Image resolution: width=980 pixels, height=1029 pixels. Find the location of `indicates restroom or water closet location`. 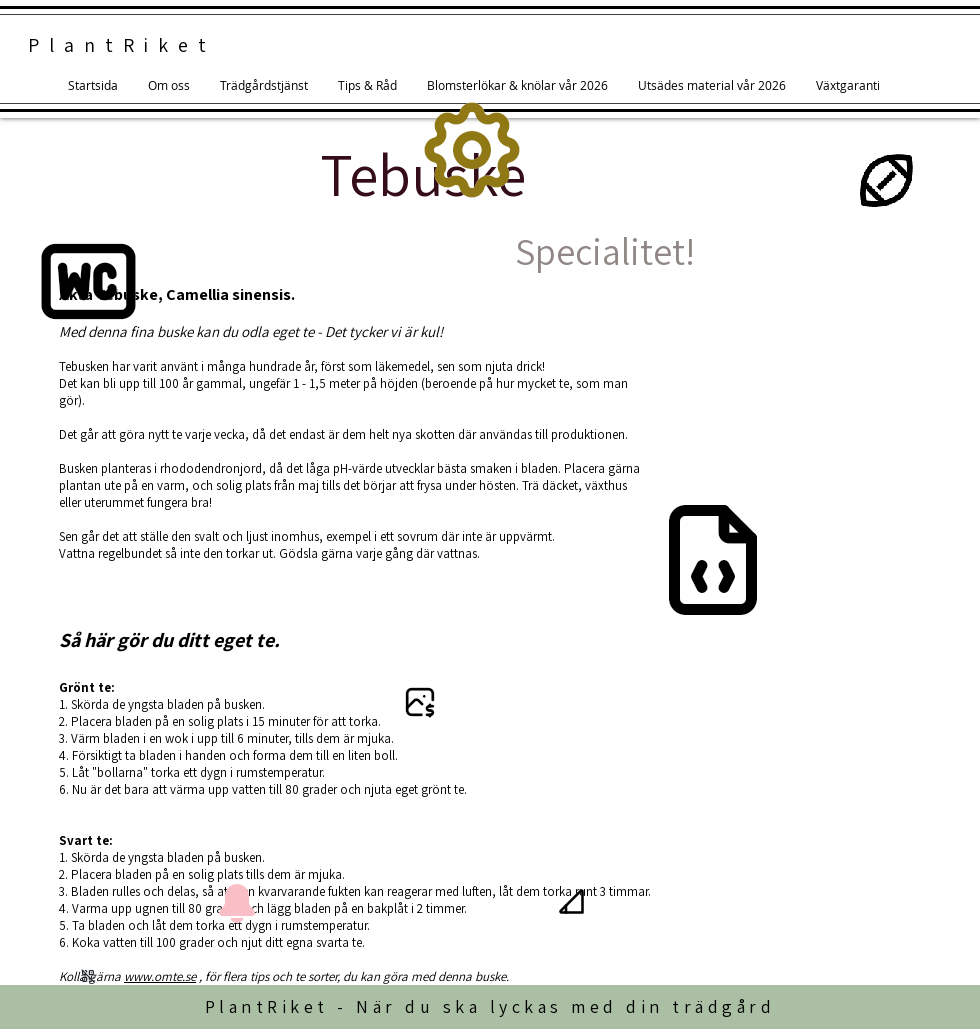

indicates restroom or water closet location is located at coordinates (88, 281).